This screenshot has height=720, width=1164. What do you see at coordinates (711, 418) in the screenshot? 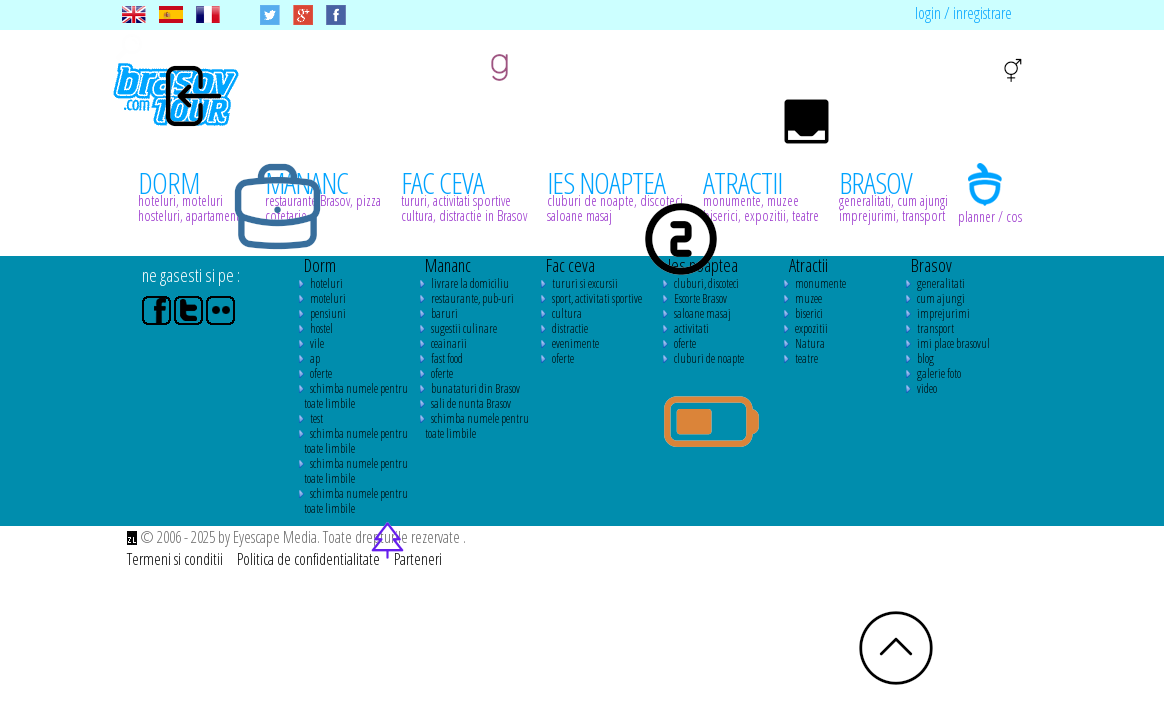
I see `indicates battery at 50% charge` at bounding box center [711, 418].